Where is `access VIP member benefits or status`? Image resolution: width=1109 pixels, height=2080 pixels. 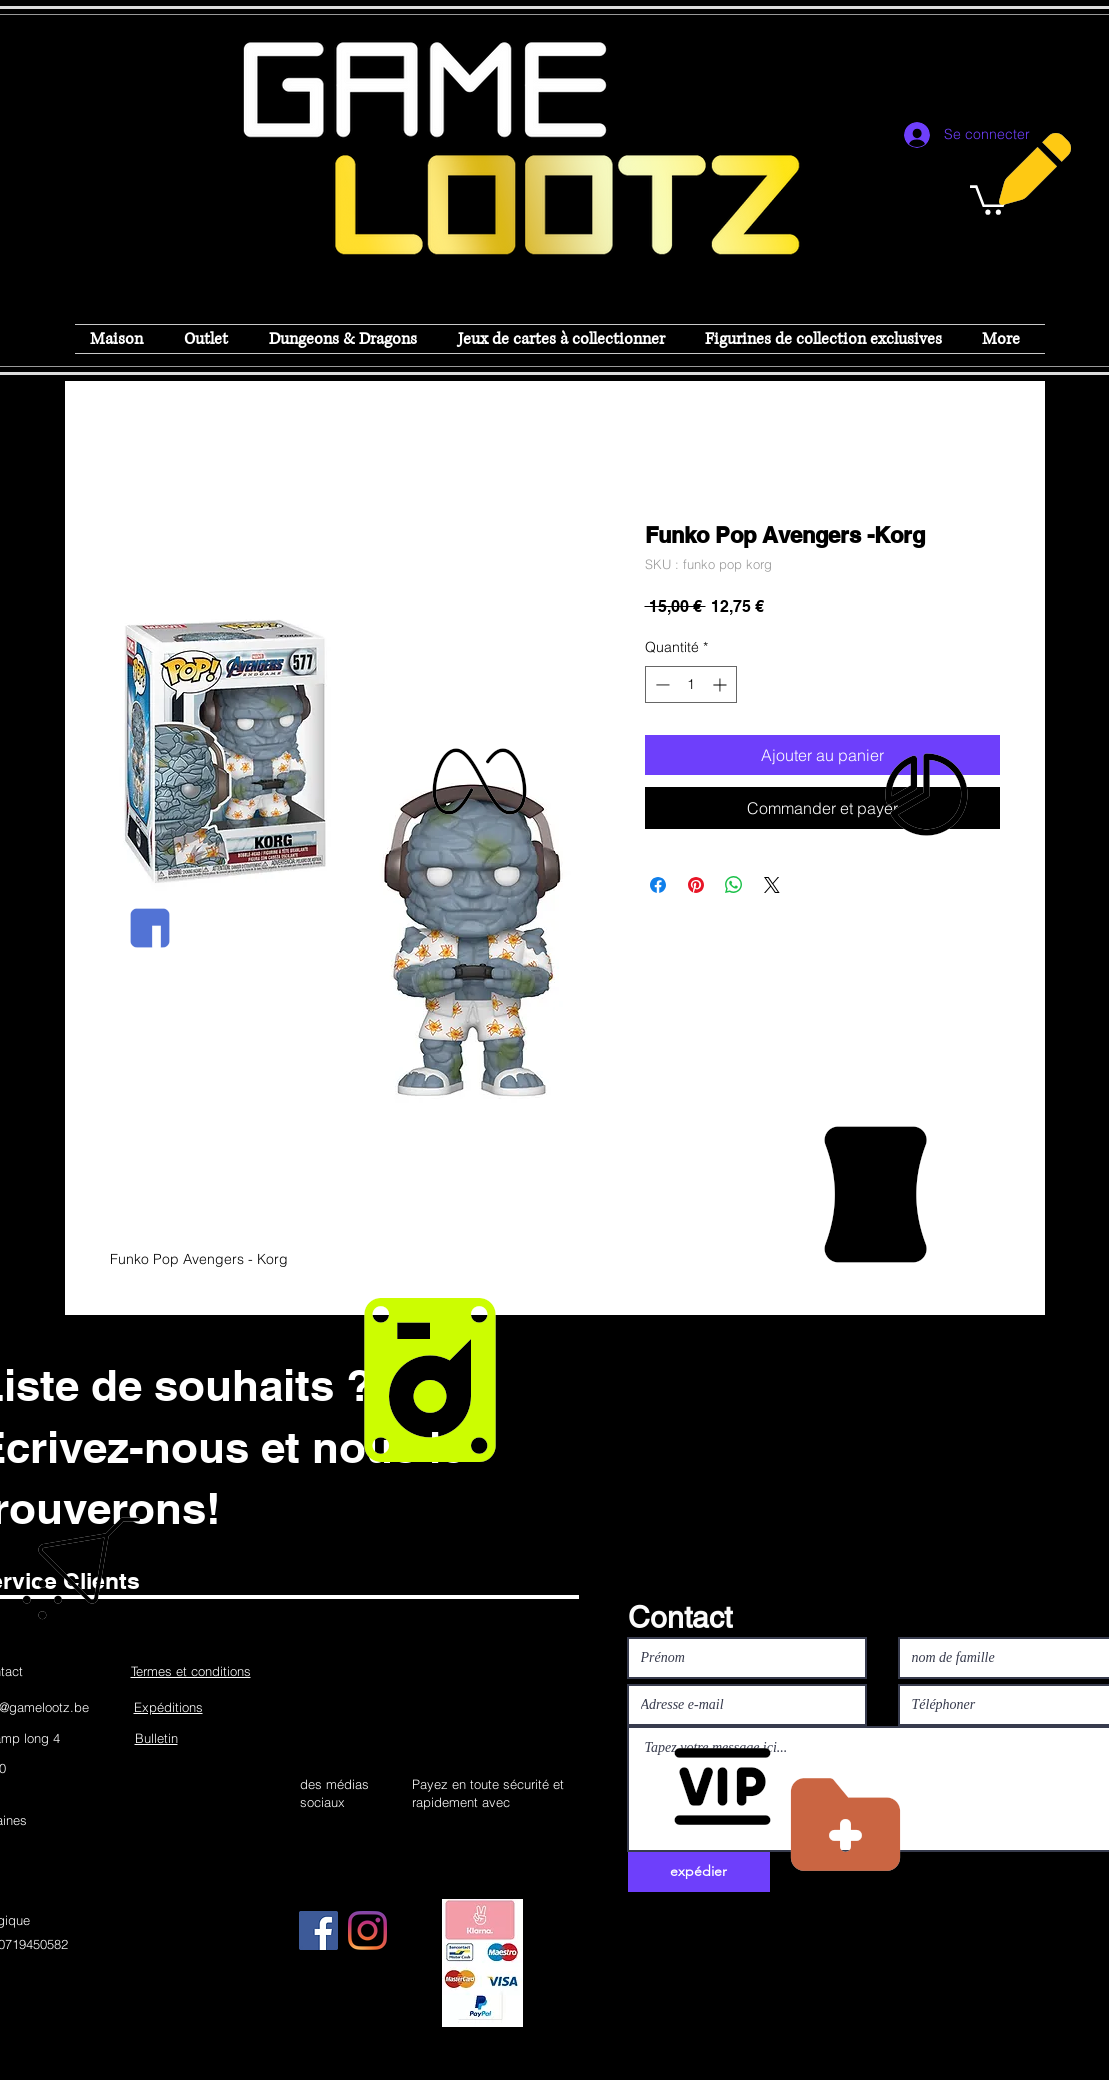 access VIP member benefits or status is located at coordinates (722, 1786).